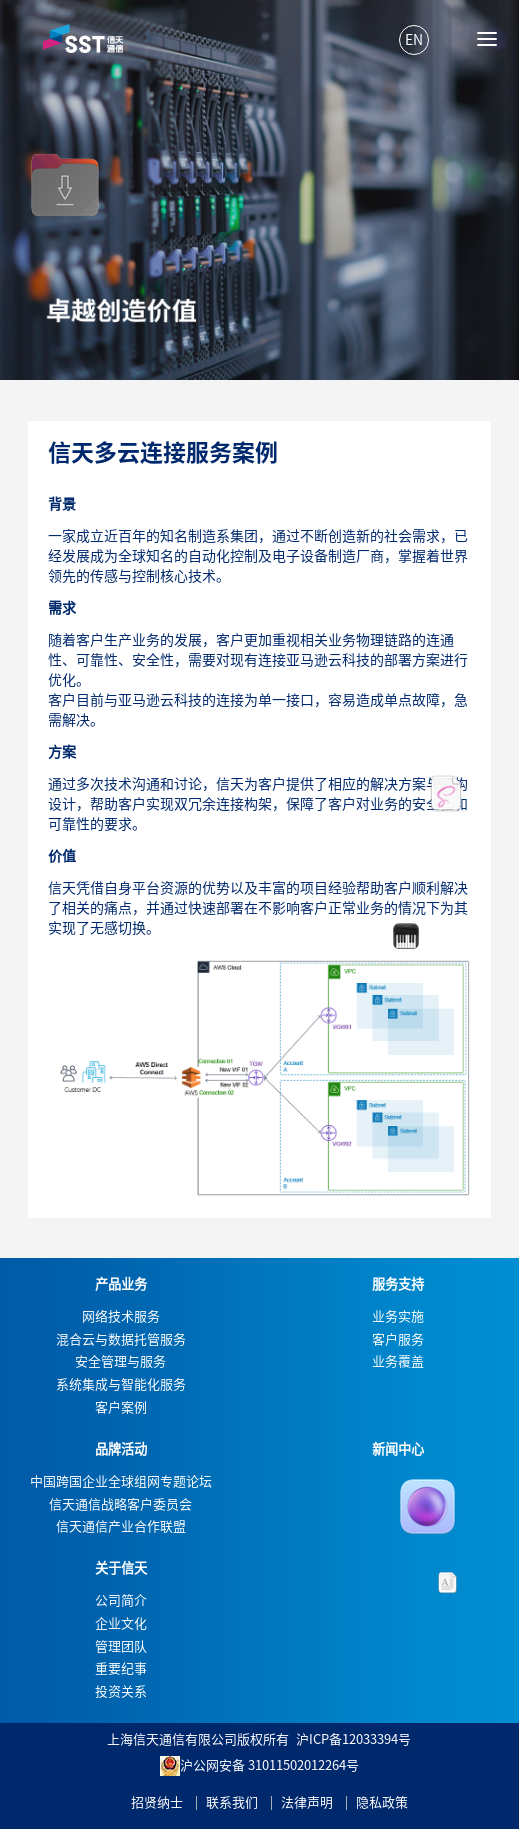 This screenshot has width=519, height=1829. Describe the element at coordinates (65, 185) in the screenshot. I see `open your downloads folder` at that location.